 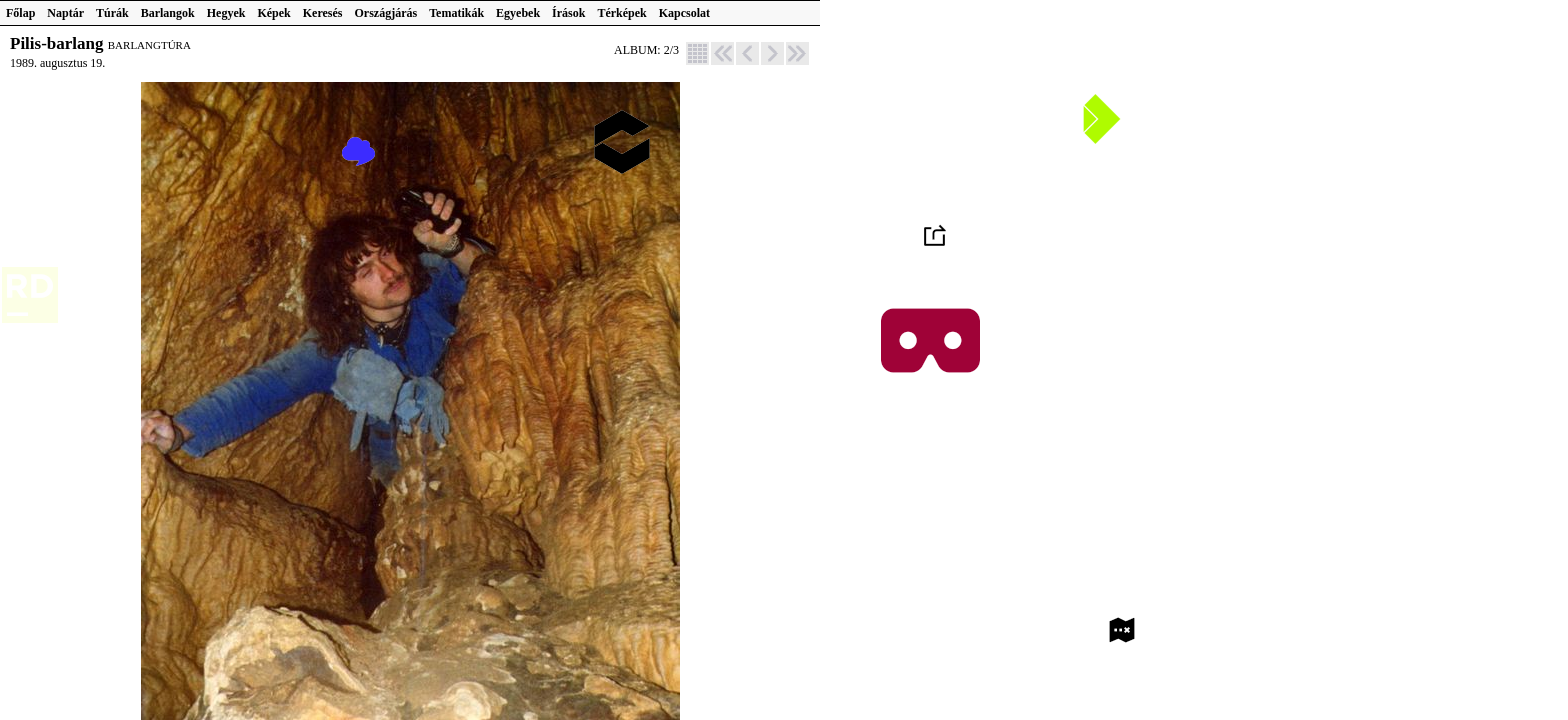 I want to click on open collabora online document editor, so click(x=1102, y=119).